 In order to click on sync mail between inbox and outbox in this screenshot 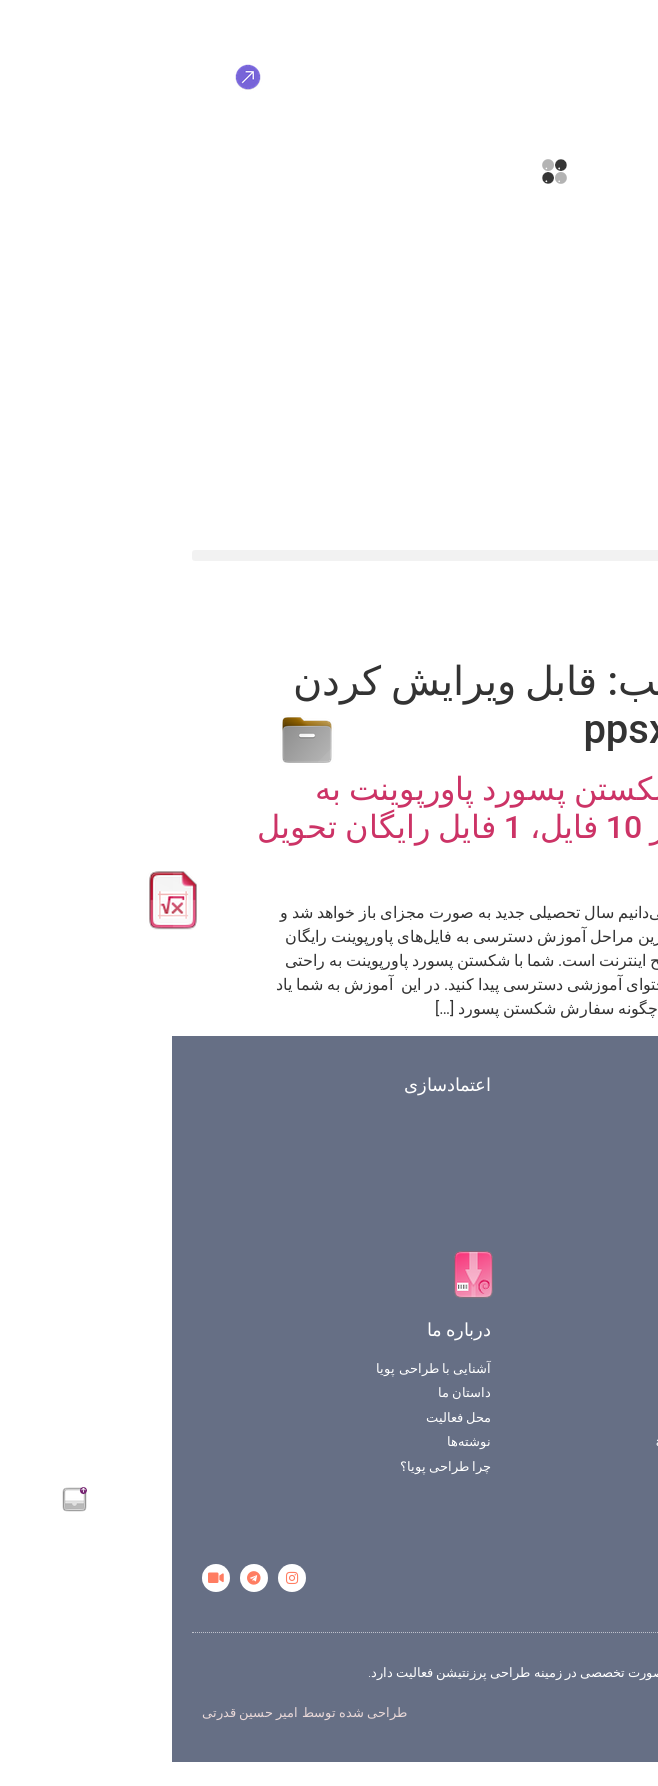, I will do `click(74, 1499)`.